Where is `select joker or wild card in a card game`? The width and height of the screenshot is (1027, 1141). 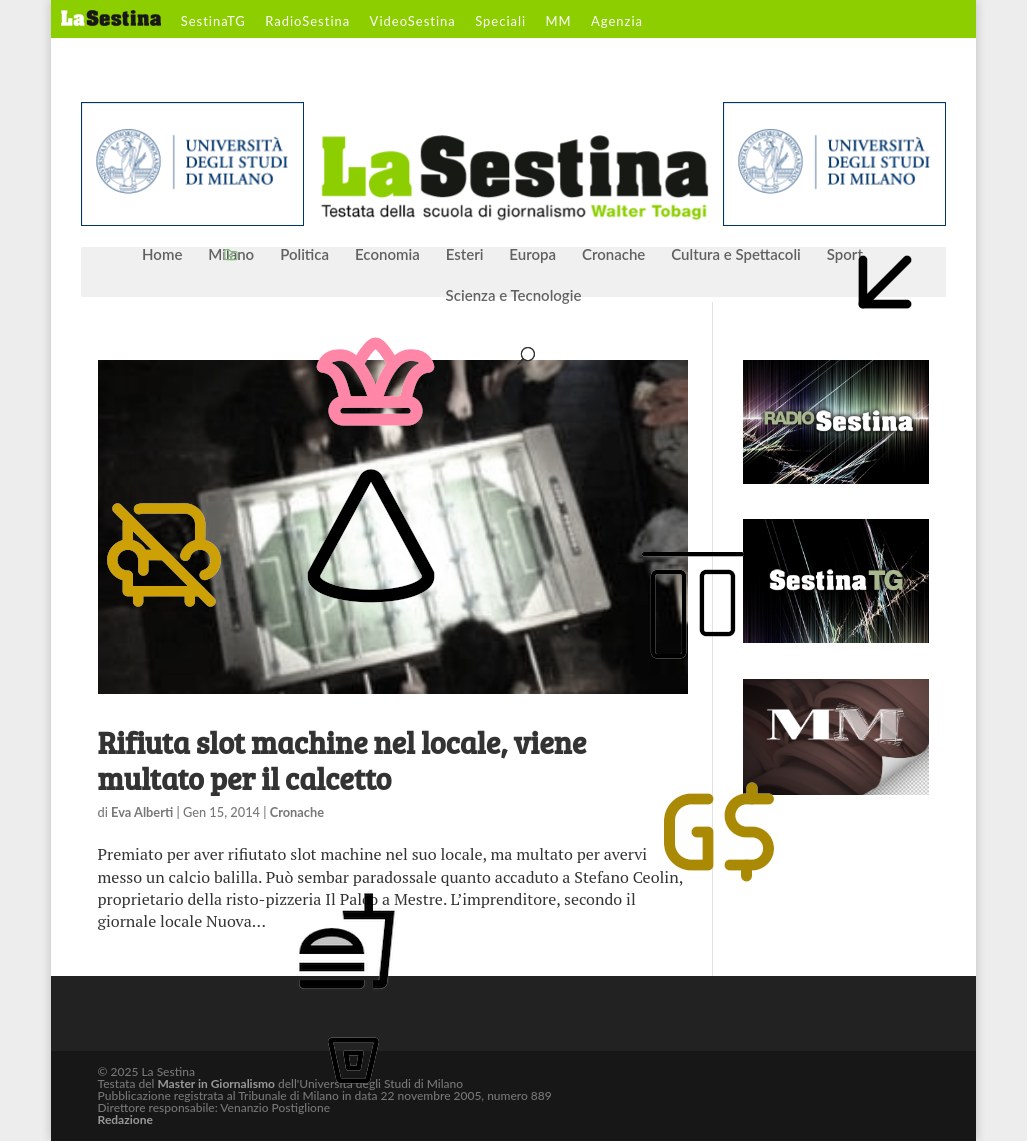 select joker or wild card in a card game is located at coordinates (375, 378).